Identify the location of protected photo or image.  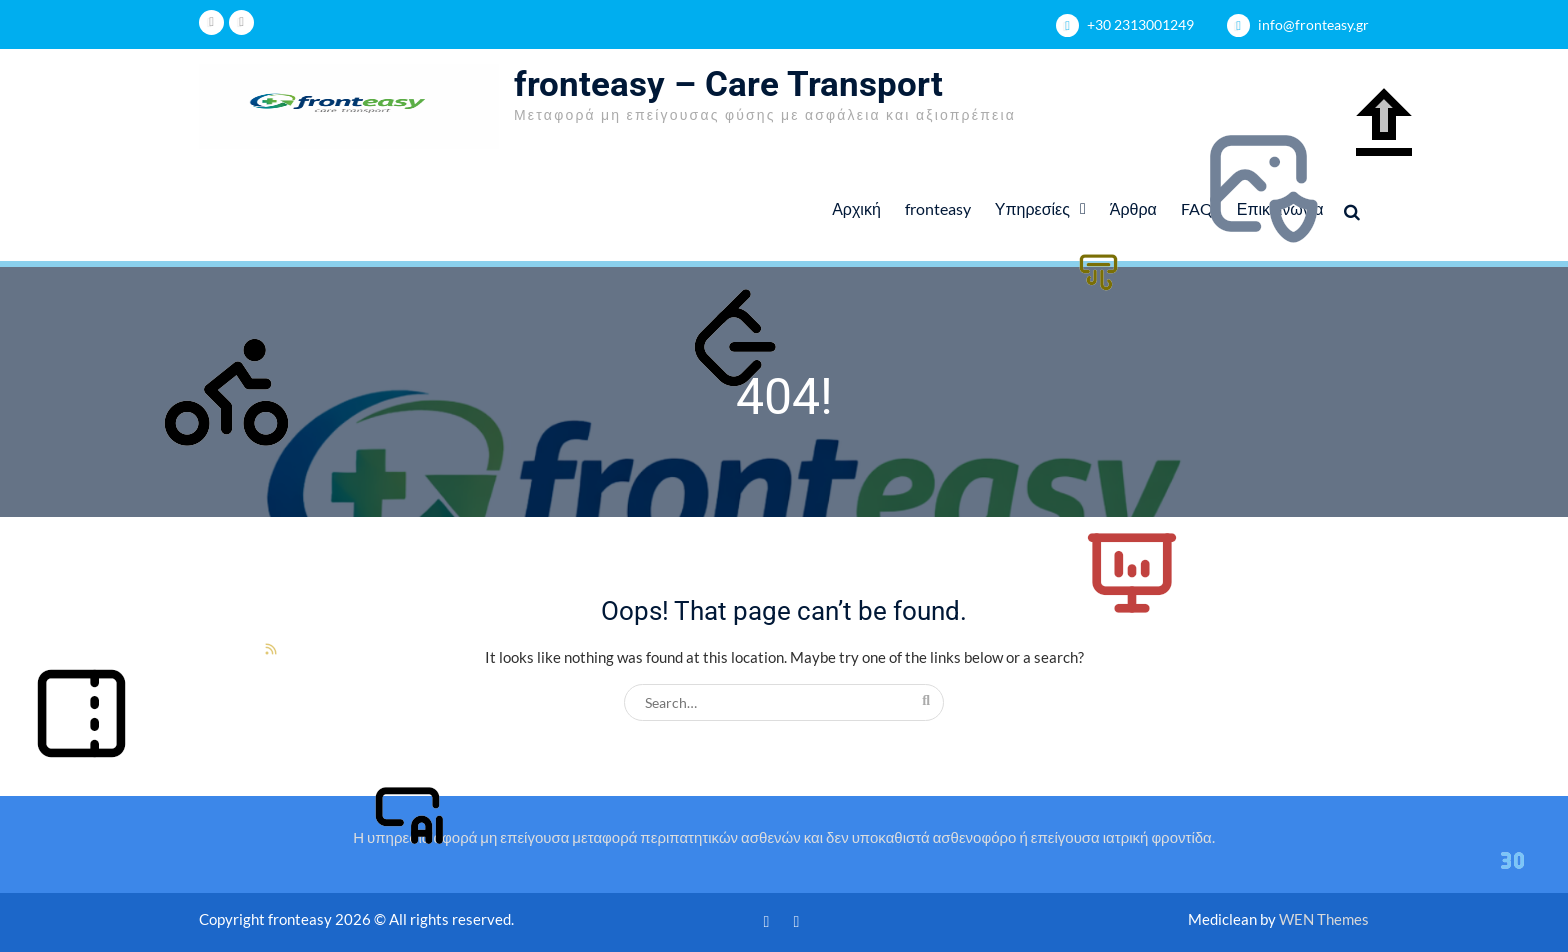
(1258, 183).